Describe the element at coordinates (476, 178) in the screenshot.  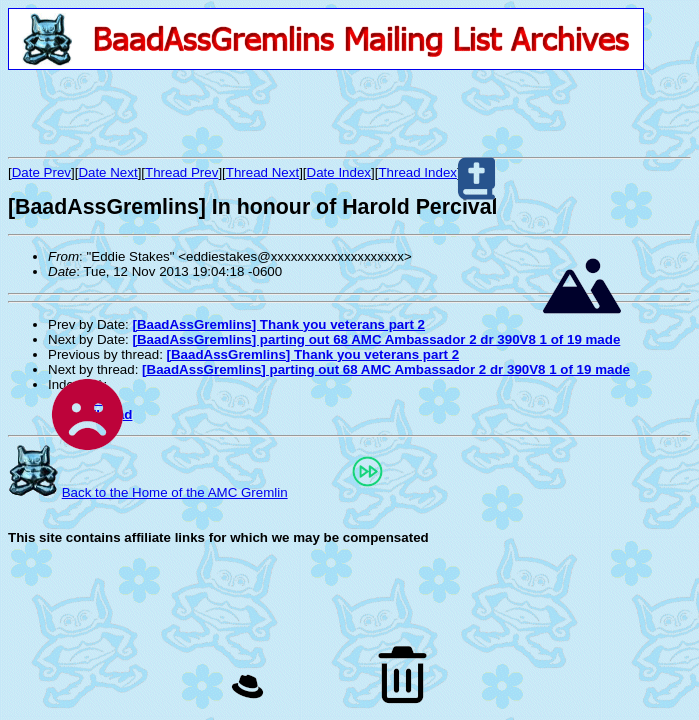
I see `access religious texts or scripture` at that location.